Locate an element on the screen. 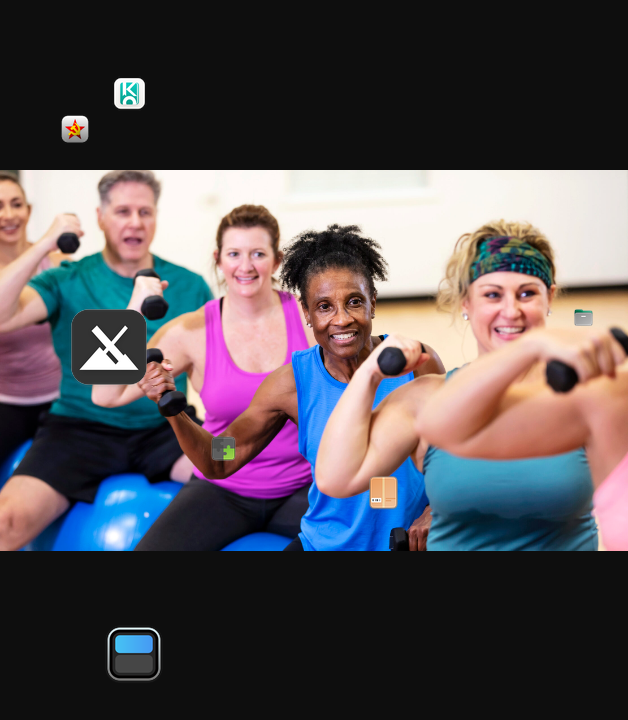 The width and height of the screenshot is (628, 720). launch openra game application is located at coordinates (75, 129).